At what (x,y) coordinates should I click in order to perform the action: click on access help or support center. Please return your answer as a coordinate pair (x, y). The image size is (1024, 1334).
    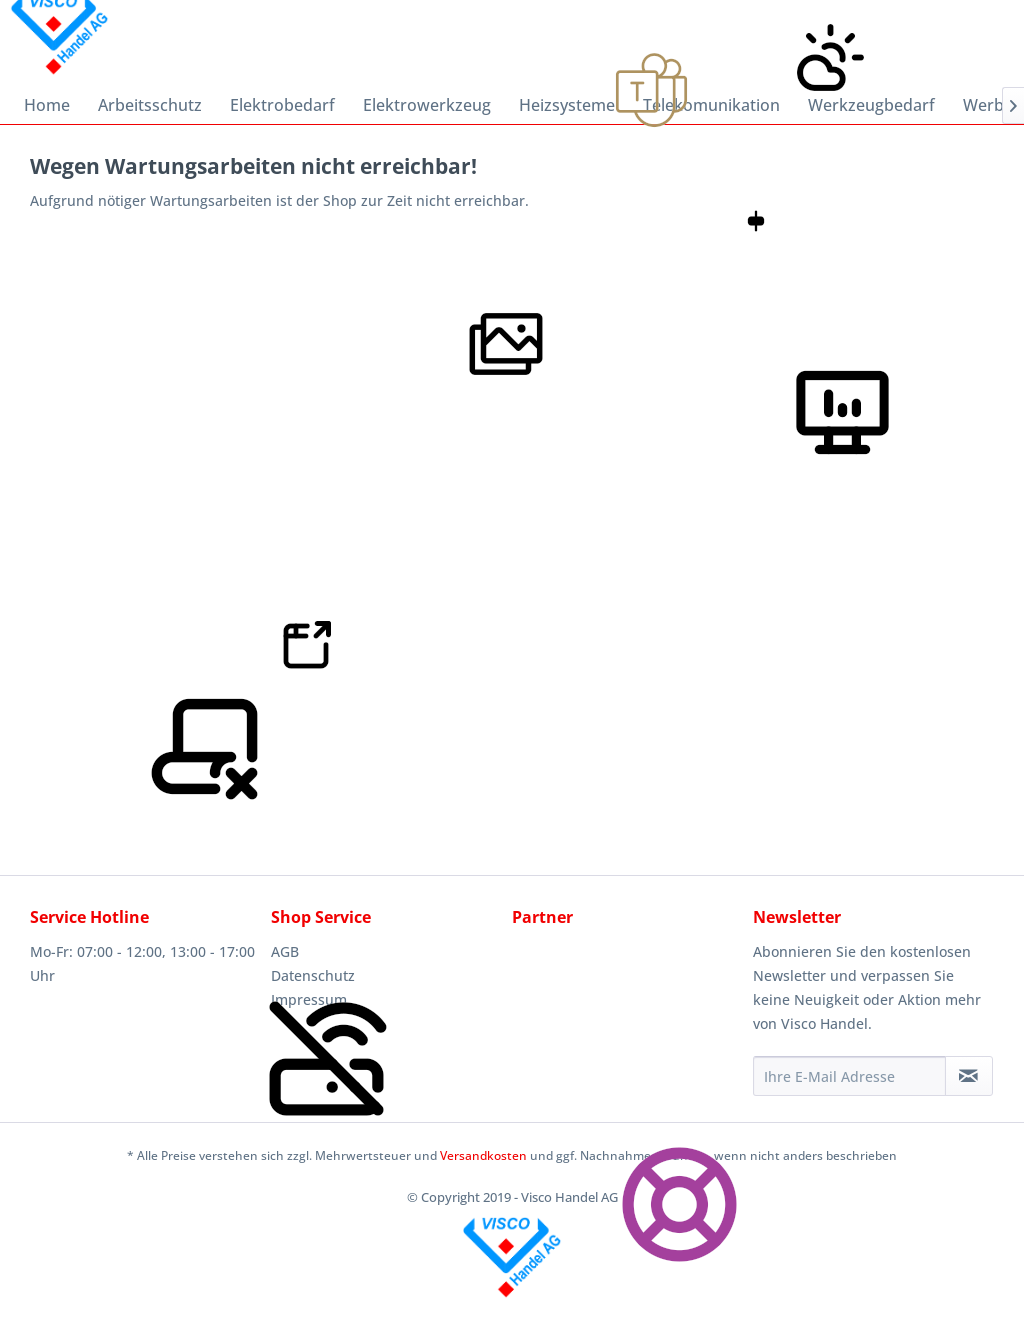
    Looking at the image, I should click on (679, 1204).